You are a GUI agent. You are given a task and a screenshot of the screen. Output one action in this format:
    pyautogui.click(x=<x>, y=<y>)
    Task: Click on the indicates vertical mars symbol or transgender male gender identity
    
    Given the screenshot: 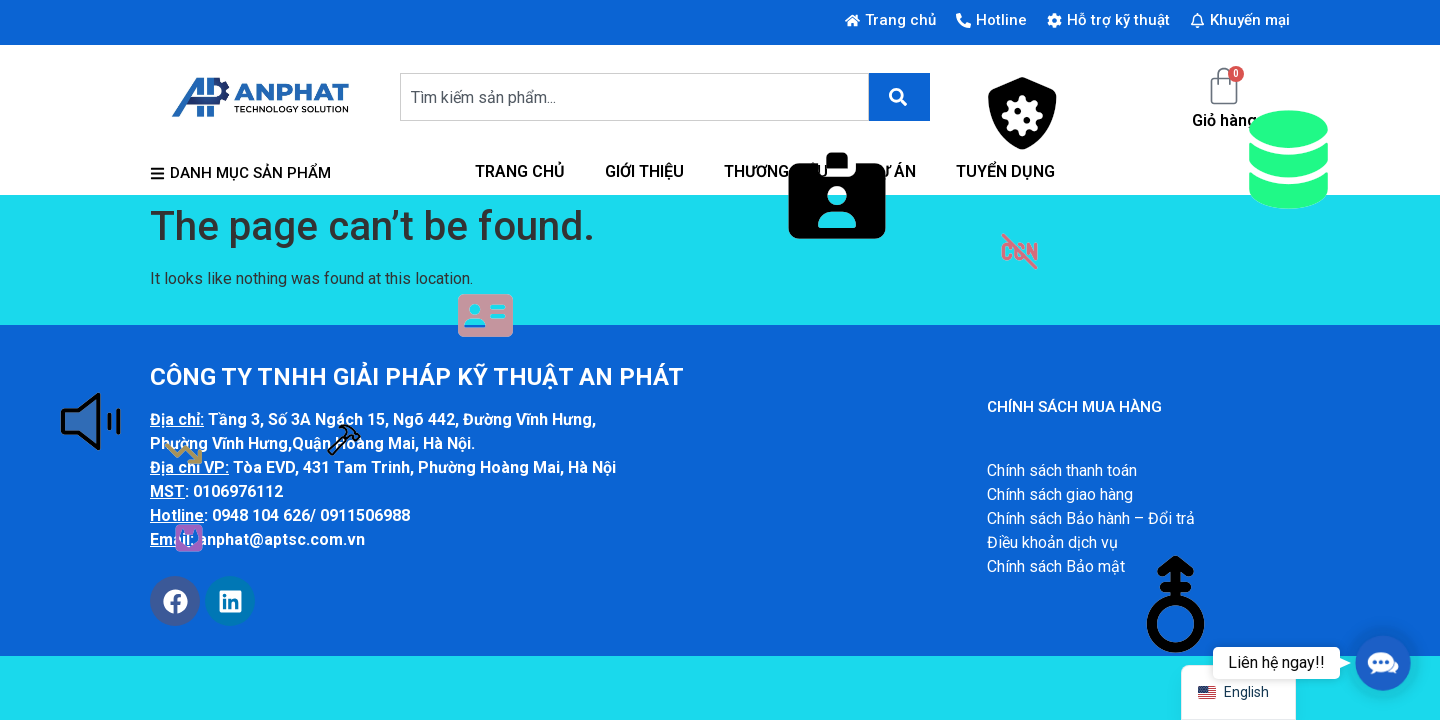 What is the action you would take?
    pyautogui.click(x=1175, y=605)
    